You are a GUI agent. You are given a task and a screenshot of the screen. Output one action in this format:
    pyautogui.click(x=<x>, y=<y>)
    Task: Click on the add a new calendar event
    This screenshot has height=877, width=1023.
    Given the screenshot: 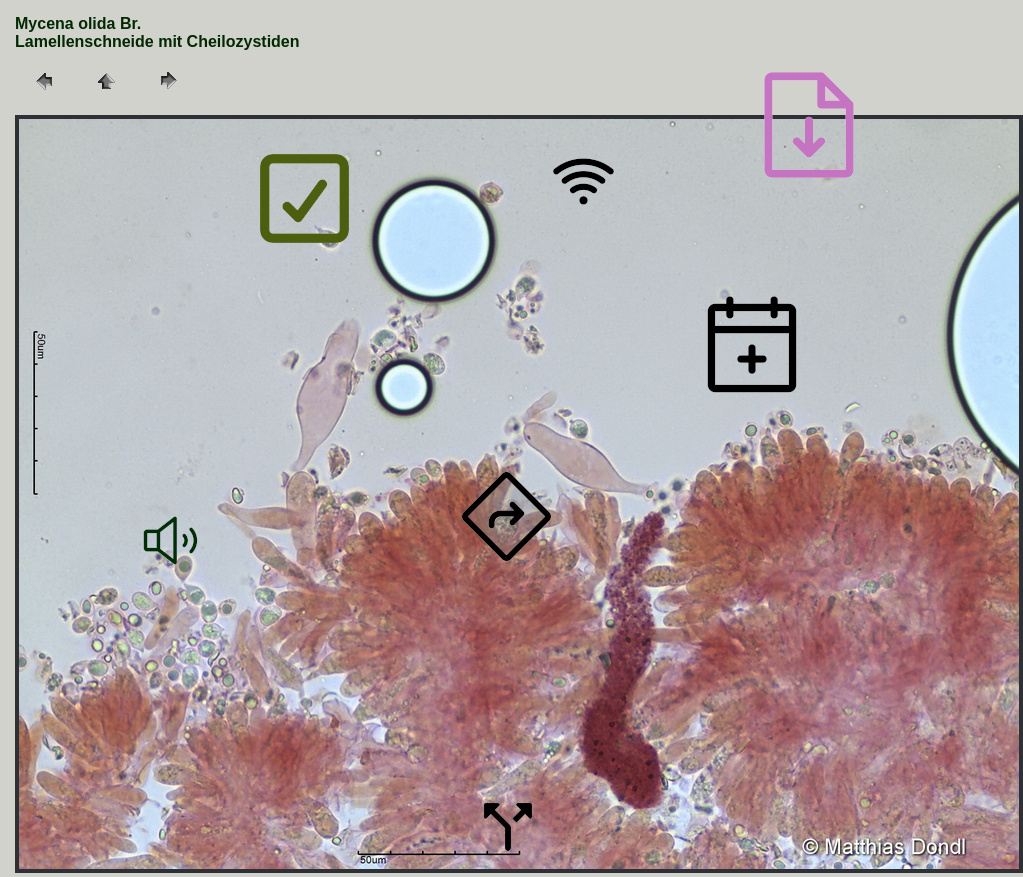 What is the action you would take?
    pyautogui.click(x=752, y=348)
    